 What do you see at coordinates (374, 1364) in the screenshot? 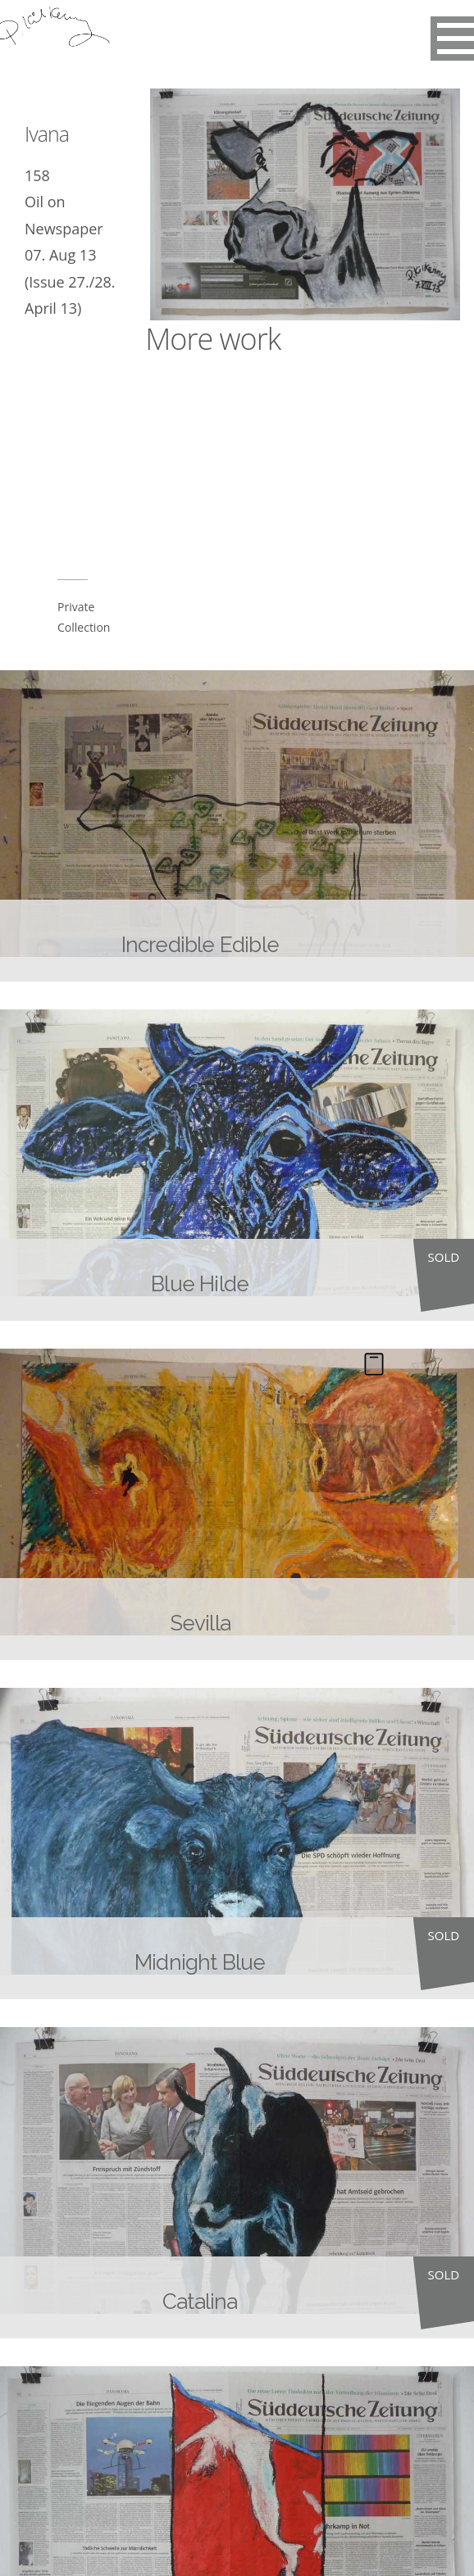
I see `tablet device with speaker` at bounding box center [374, 1364].